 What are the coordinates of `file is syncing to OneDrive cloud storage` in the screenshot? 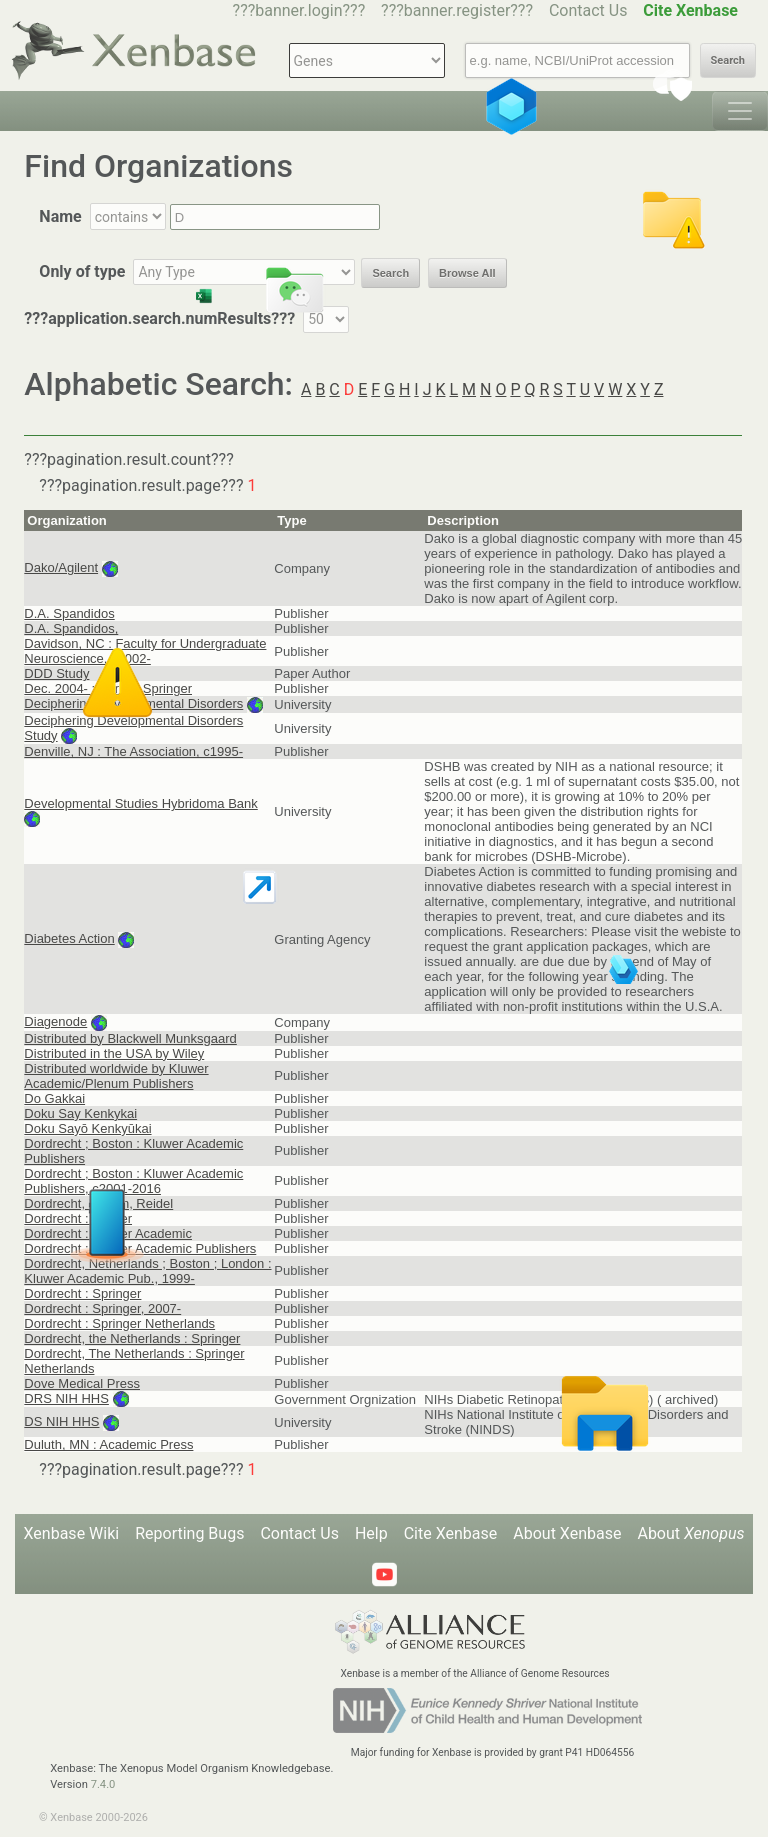 It's located at (672, 81).